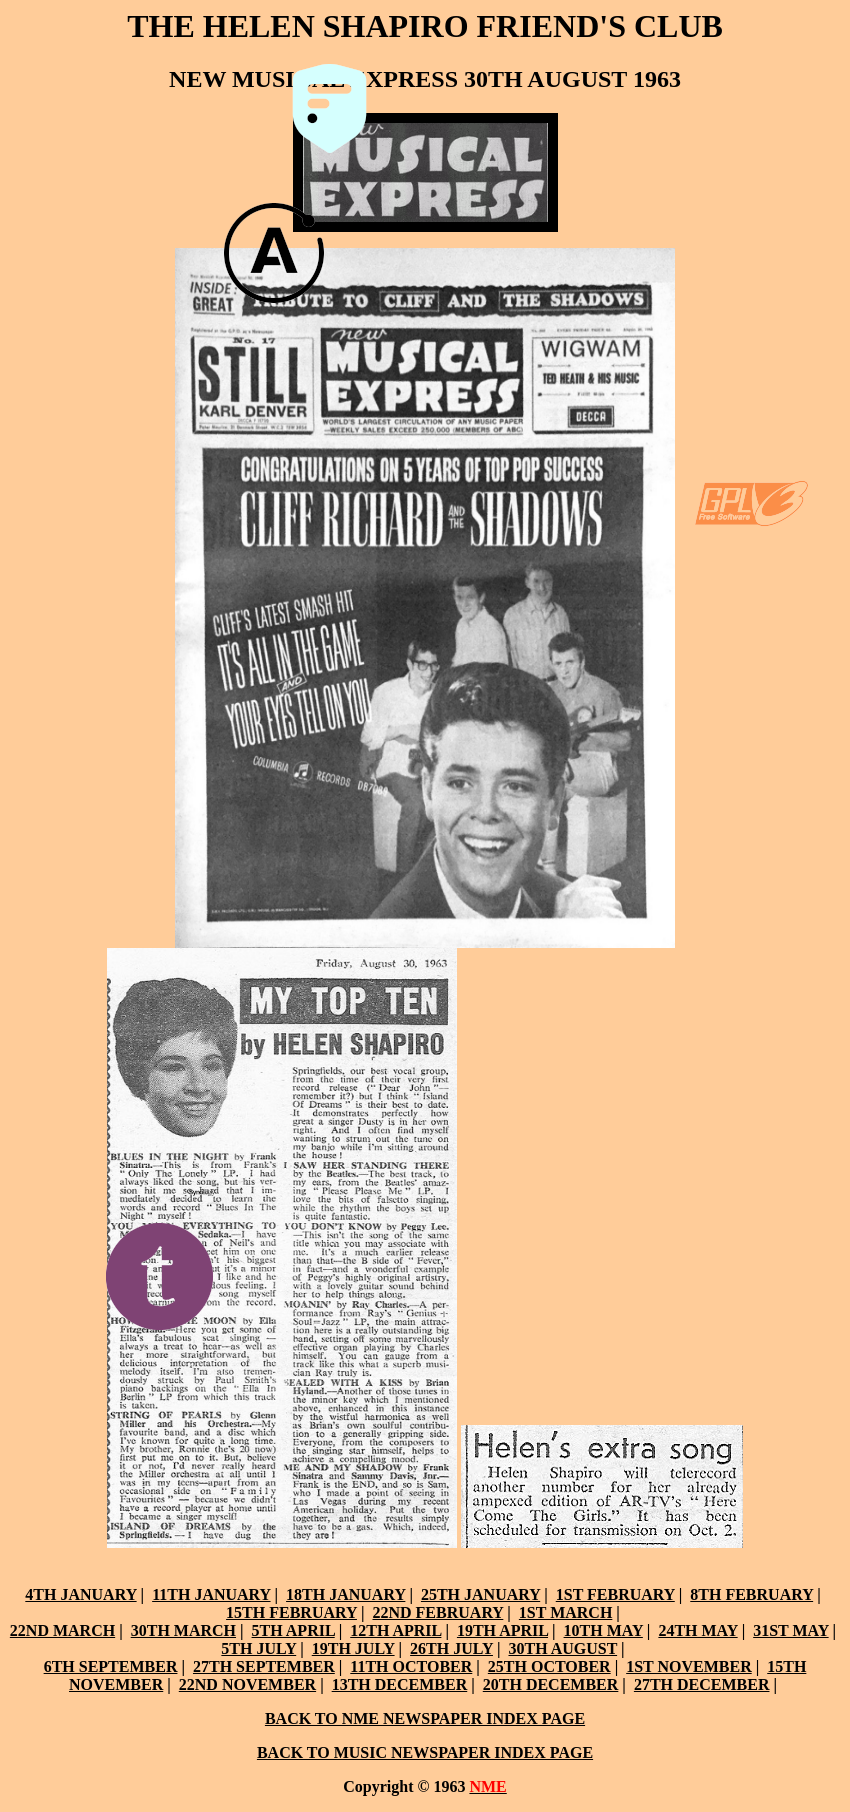  I want to click on talend brand logo, so click(159, 1276).